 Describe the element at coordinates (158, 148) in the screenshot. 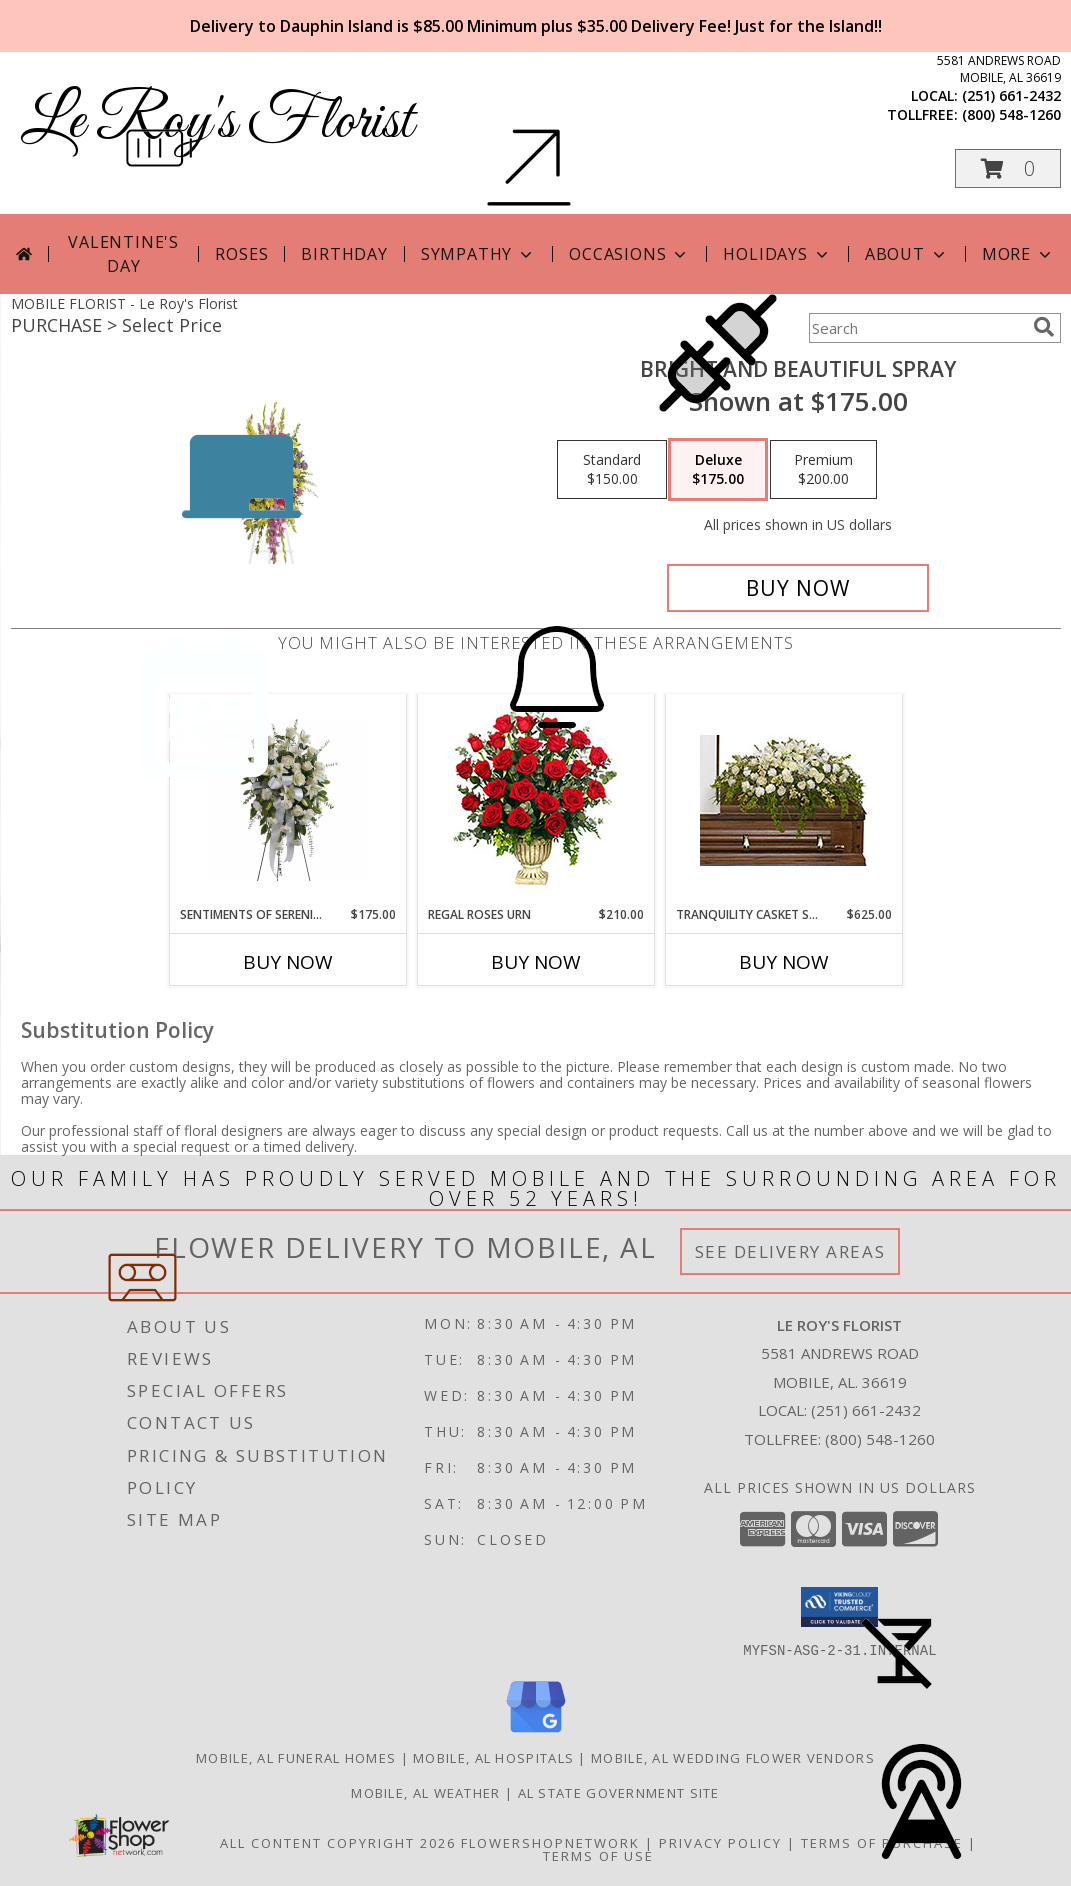

I see `indicates battery is well charged` at that location.